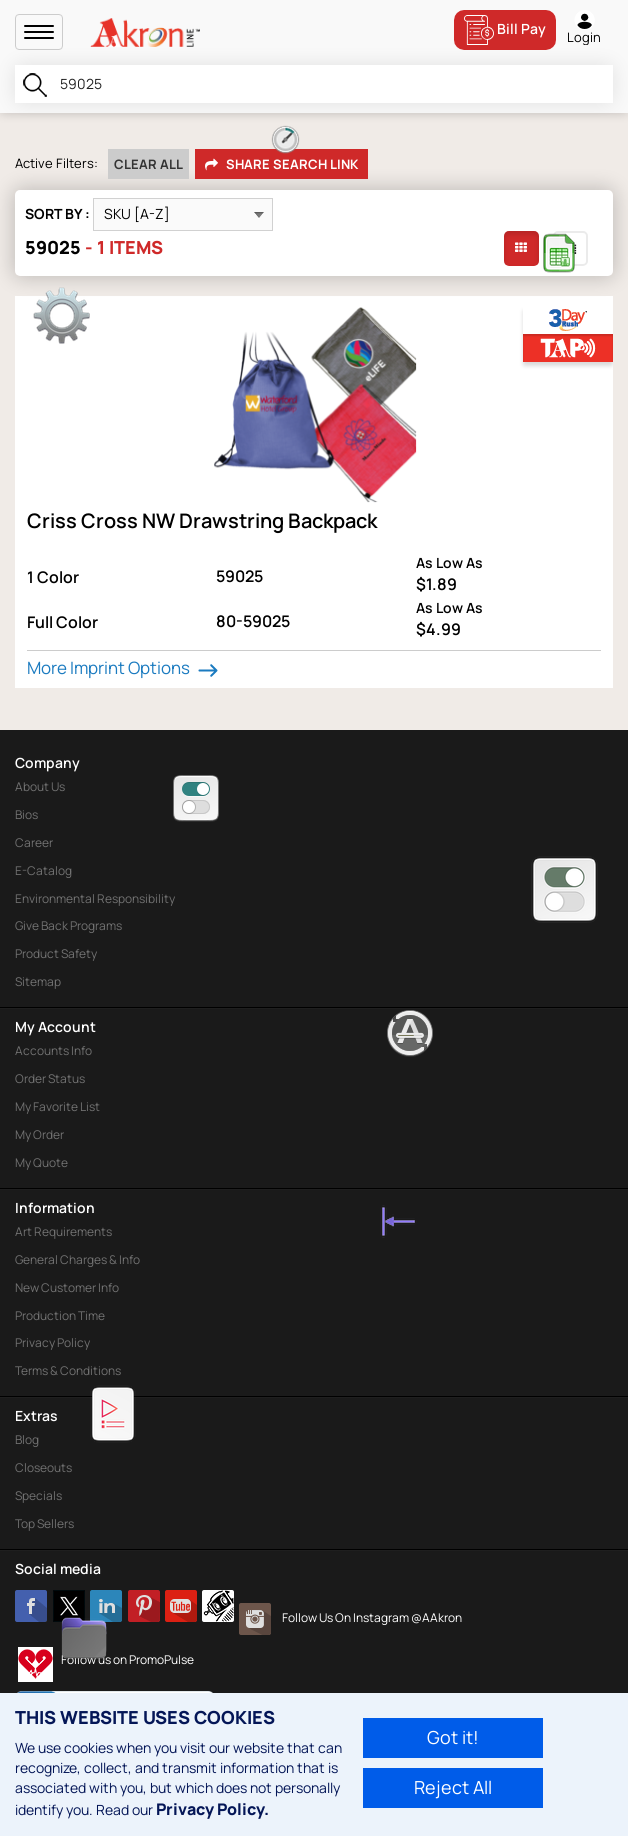 This screenshot has height=1836, width=628. Describe the element at coordinates (62, 316) in the screenshot. I see `access advanced settings` at that location.